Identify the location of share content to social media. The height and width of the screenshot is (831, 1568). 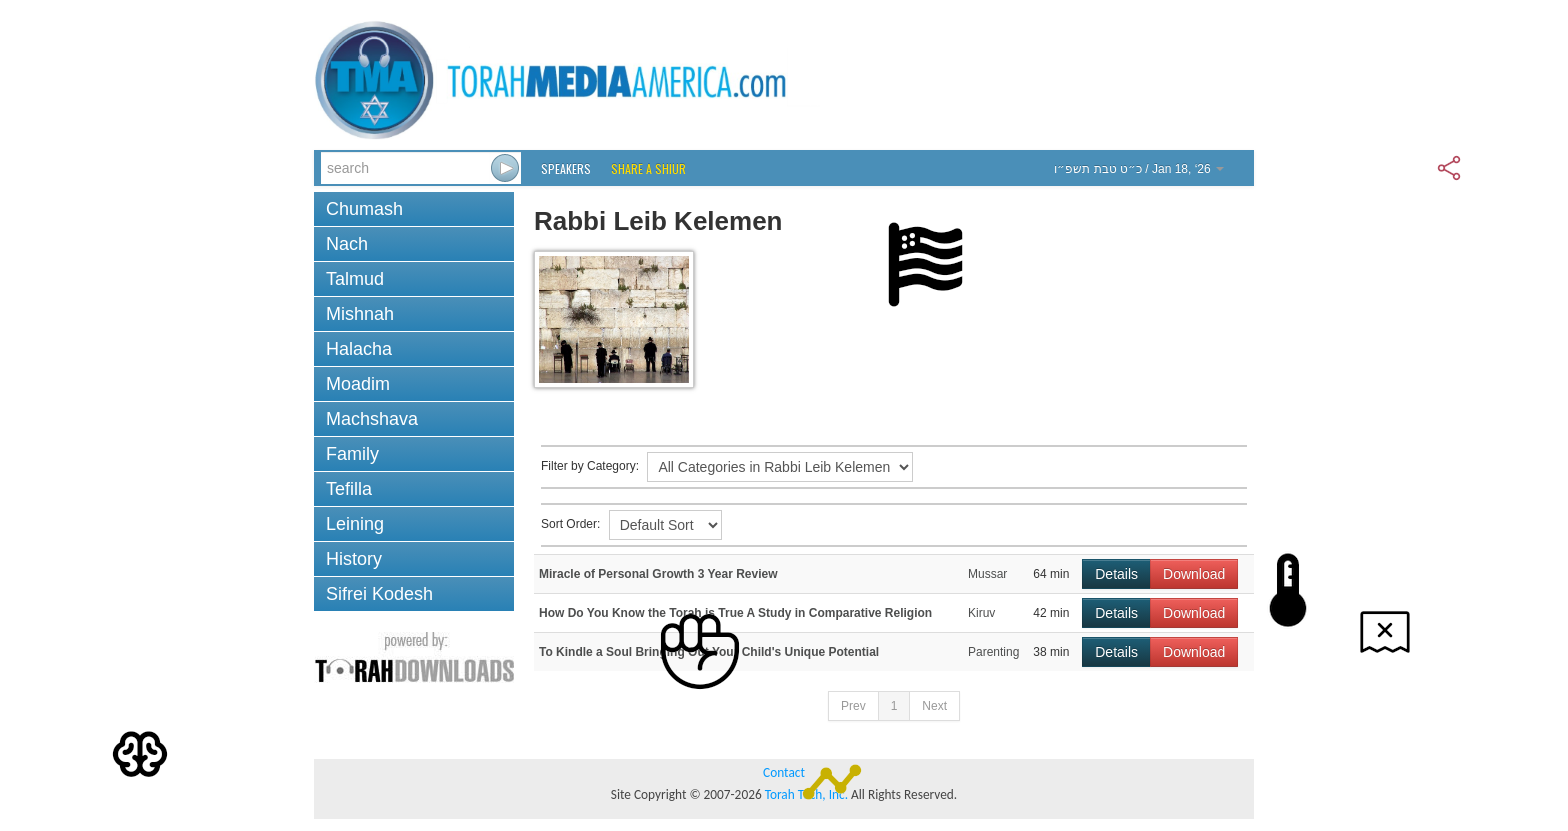
(1449, 168).